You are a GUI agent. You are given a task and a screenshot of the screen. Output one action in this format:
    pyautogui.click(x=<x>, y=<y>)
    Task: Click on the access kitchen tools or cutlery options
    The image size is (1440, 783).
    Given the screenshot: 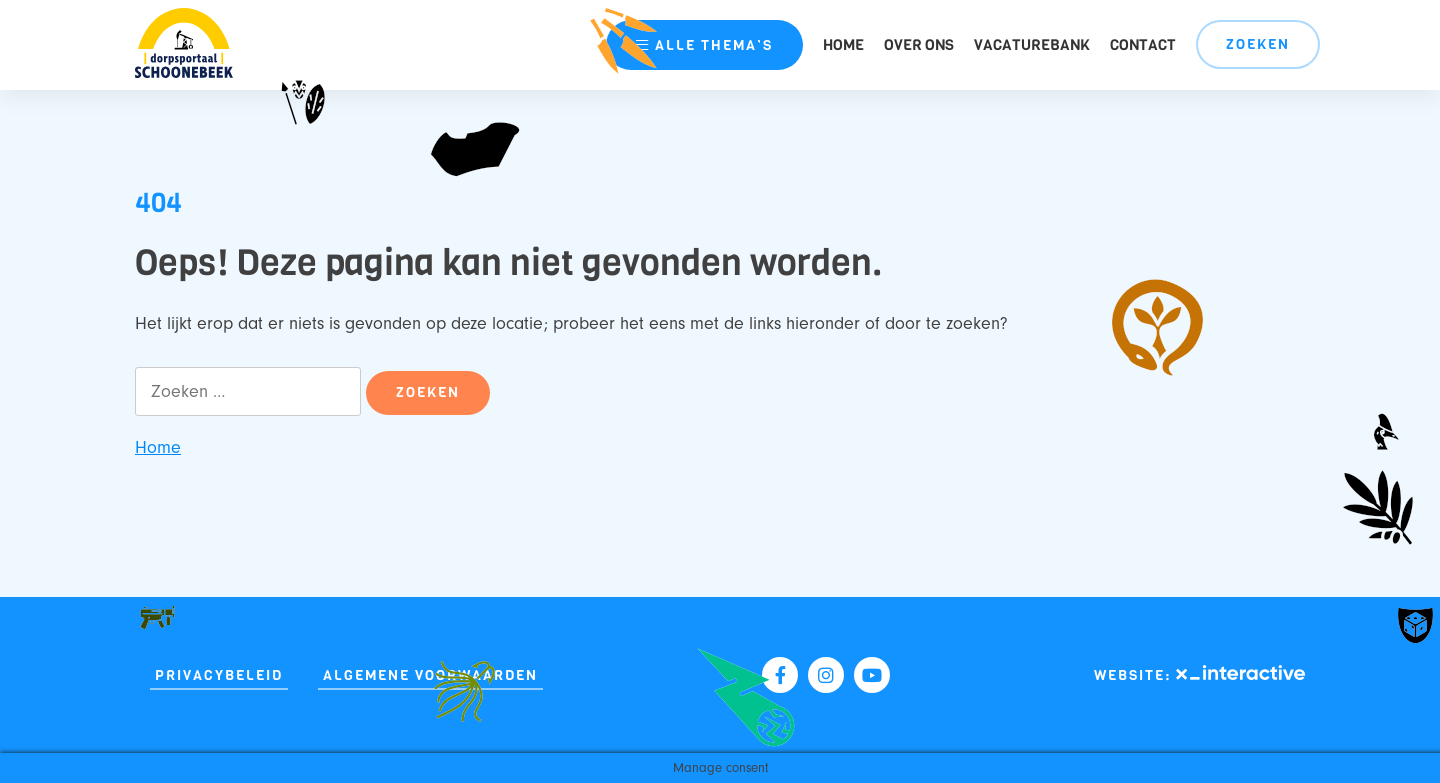 What is the action you would take?
    pyautogui.click(x=622, y=40)
    